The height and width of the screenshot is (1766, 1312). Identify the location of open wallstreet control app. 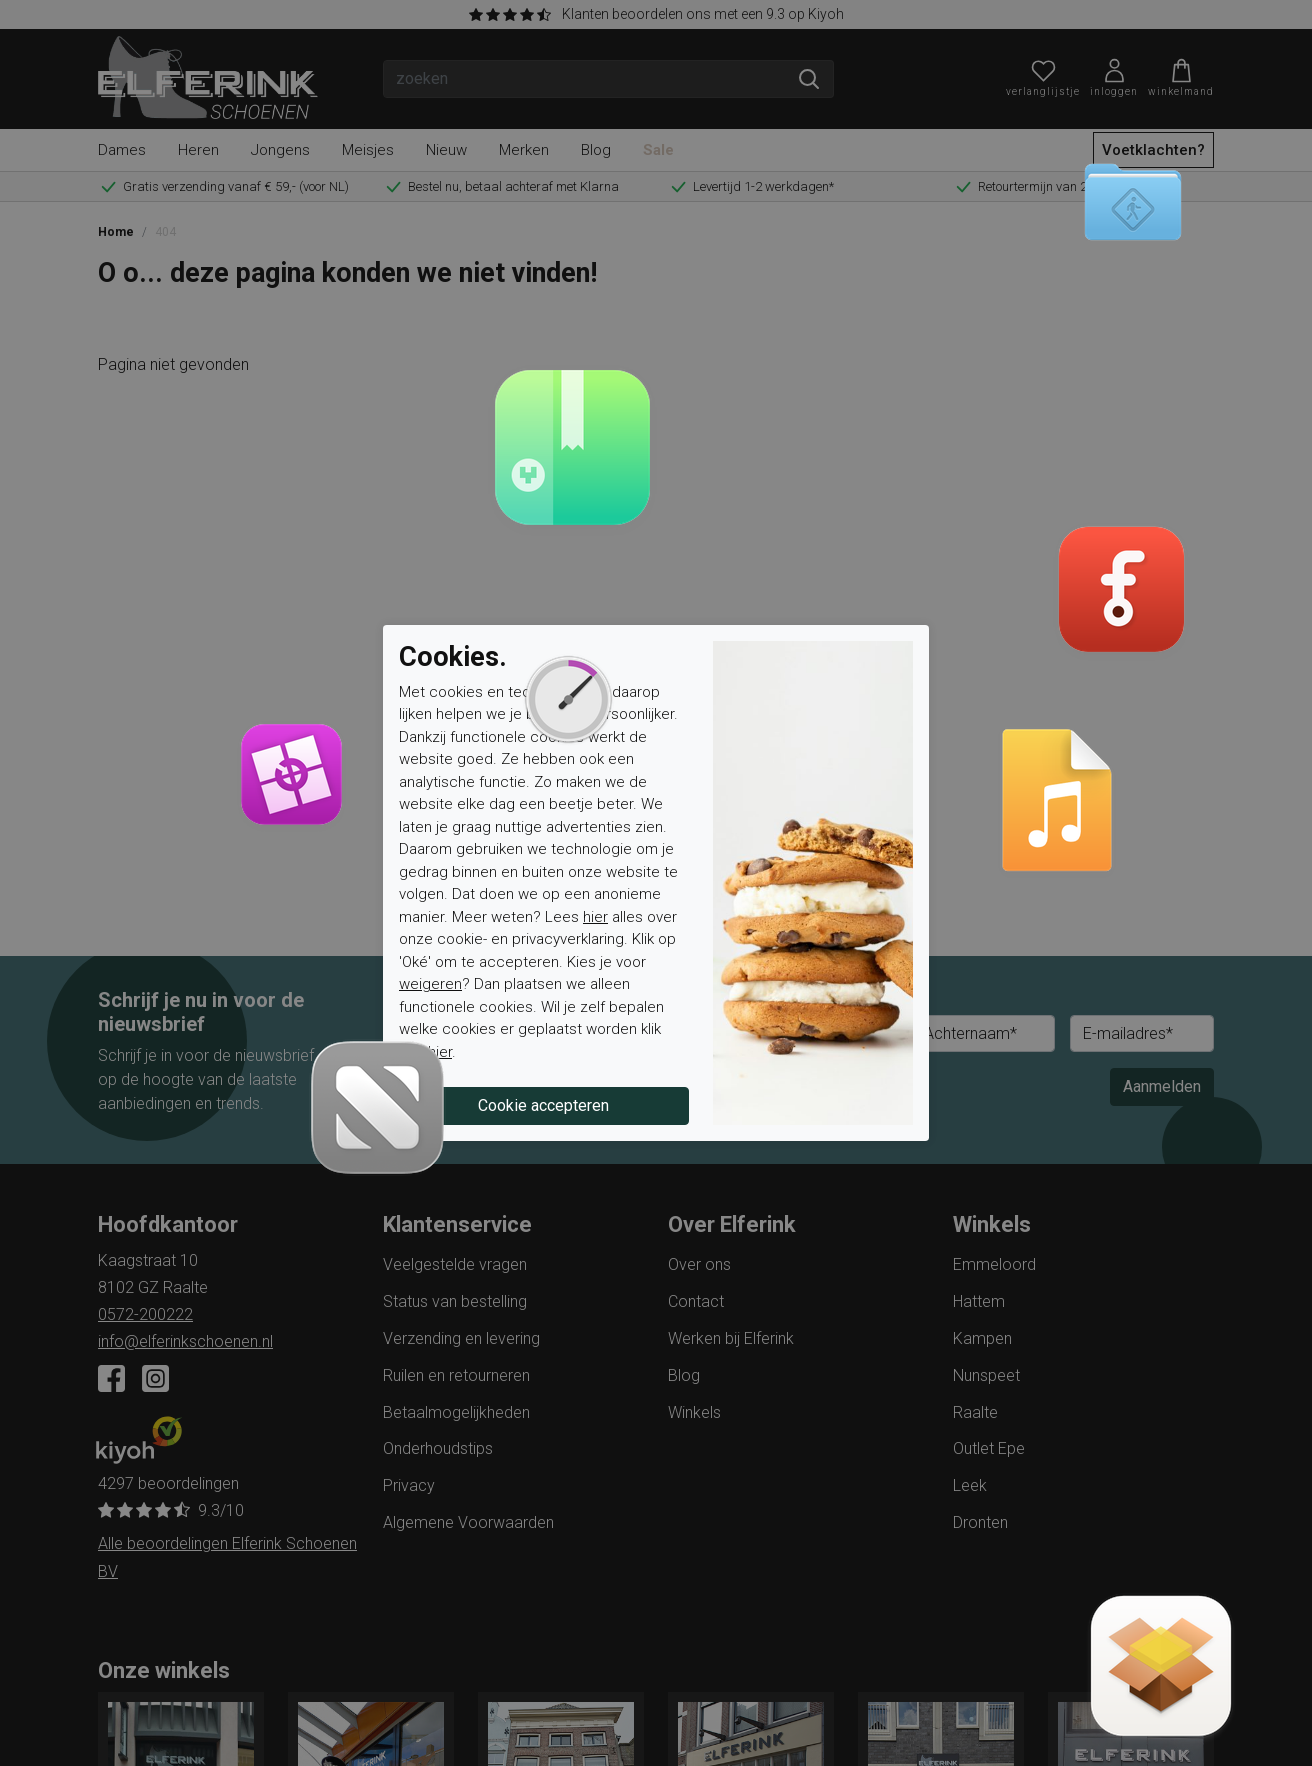
(291, 774).